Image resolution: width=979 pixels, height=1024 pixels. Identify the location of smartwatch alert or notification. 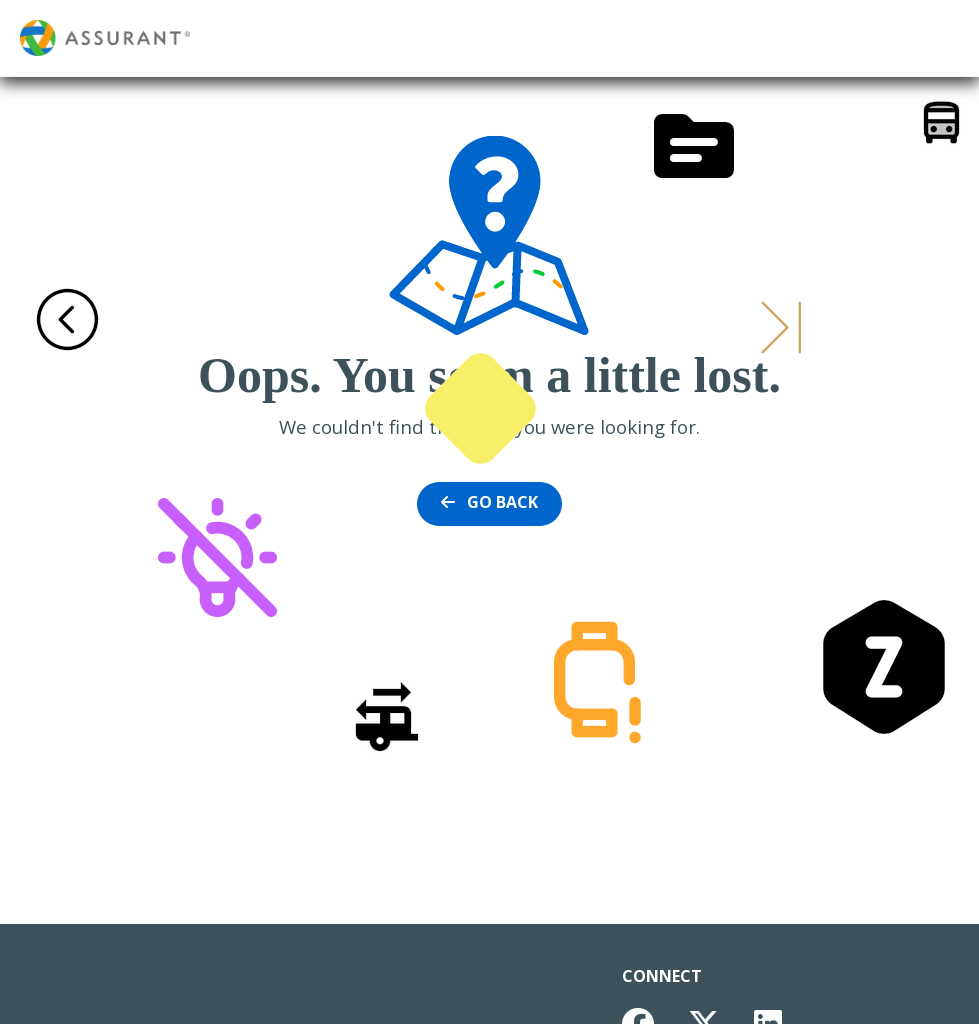
(594, 679).